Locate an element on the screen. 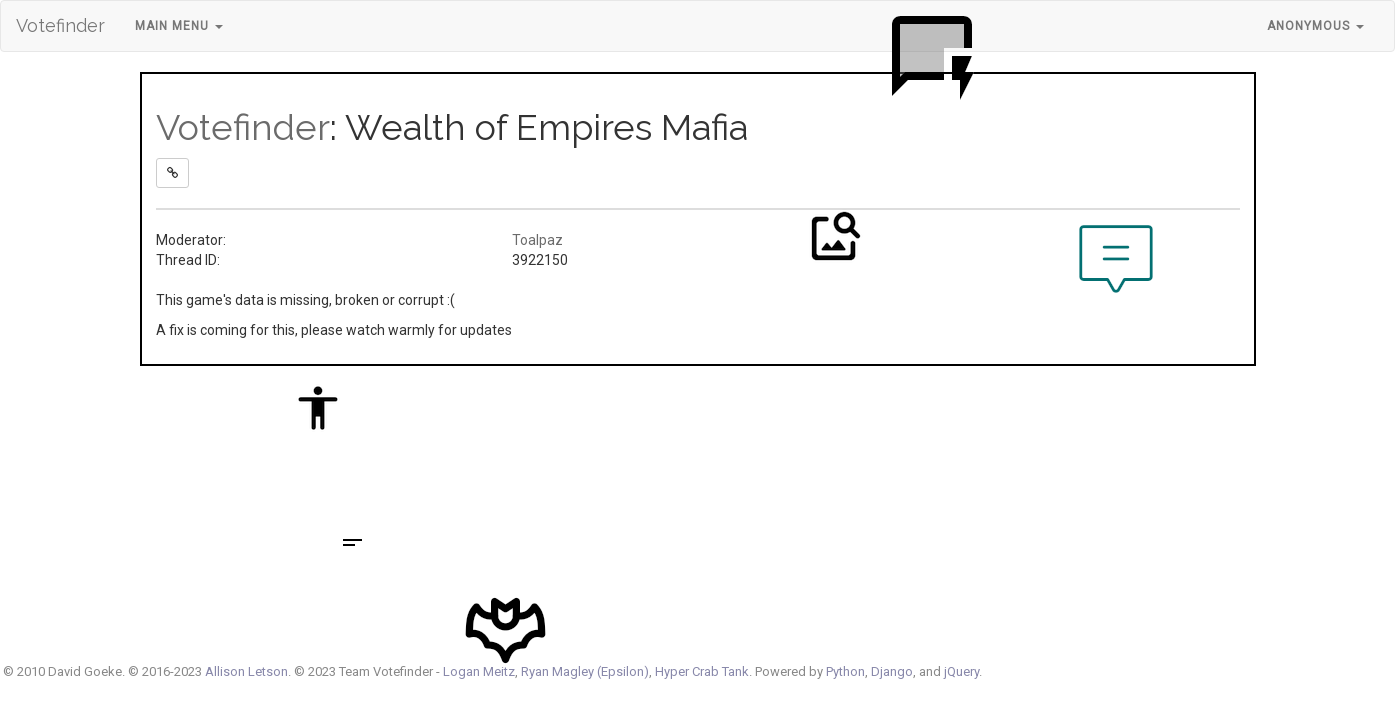 The width and height of the screenshot is (1395, 720). toggle dark mode or night theme is located at coordinates (505, 630).